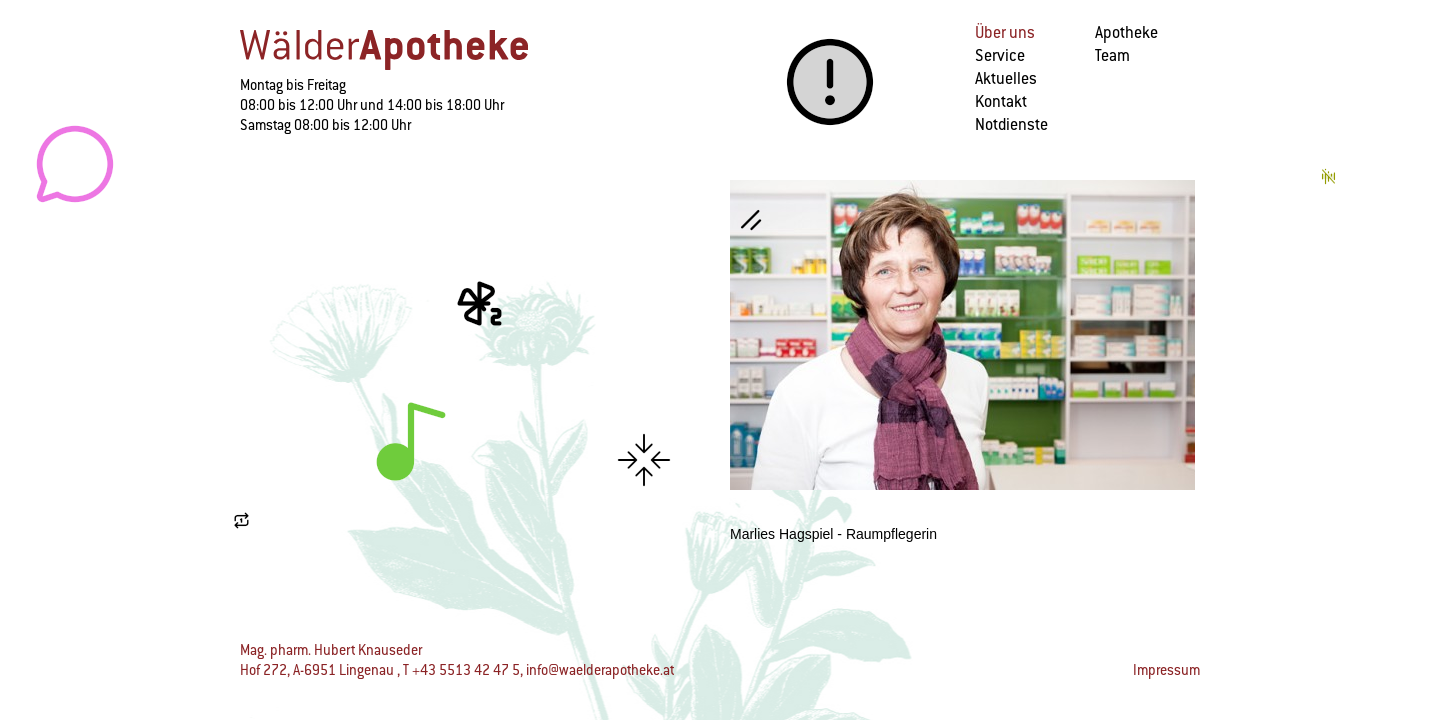 The image size is (1440, 720). Describe the element at coordinates (644, 460) in the screenshot. I see `collapse or minimize content from all sides` at that location.